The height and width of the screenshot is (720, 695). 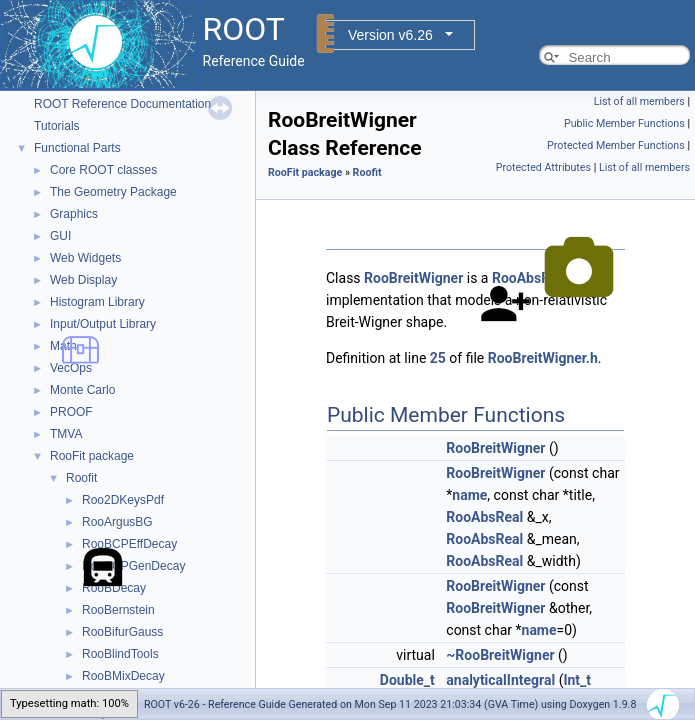 I want to click on add a new contact or friend, so click(x=505, y=303).